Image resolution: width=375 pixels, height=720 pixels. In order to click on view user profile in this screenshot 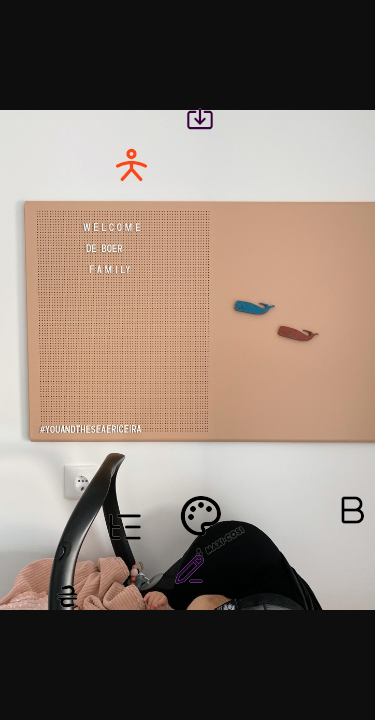, I will do `click(131, 165)`.